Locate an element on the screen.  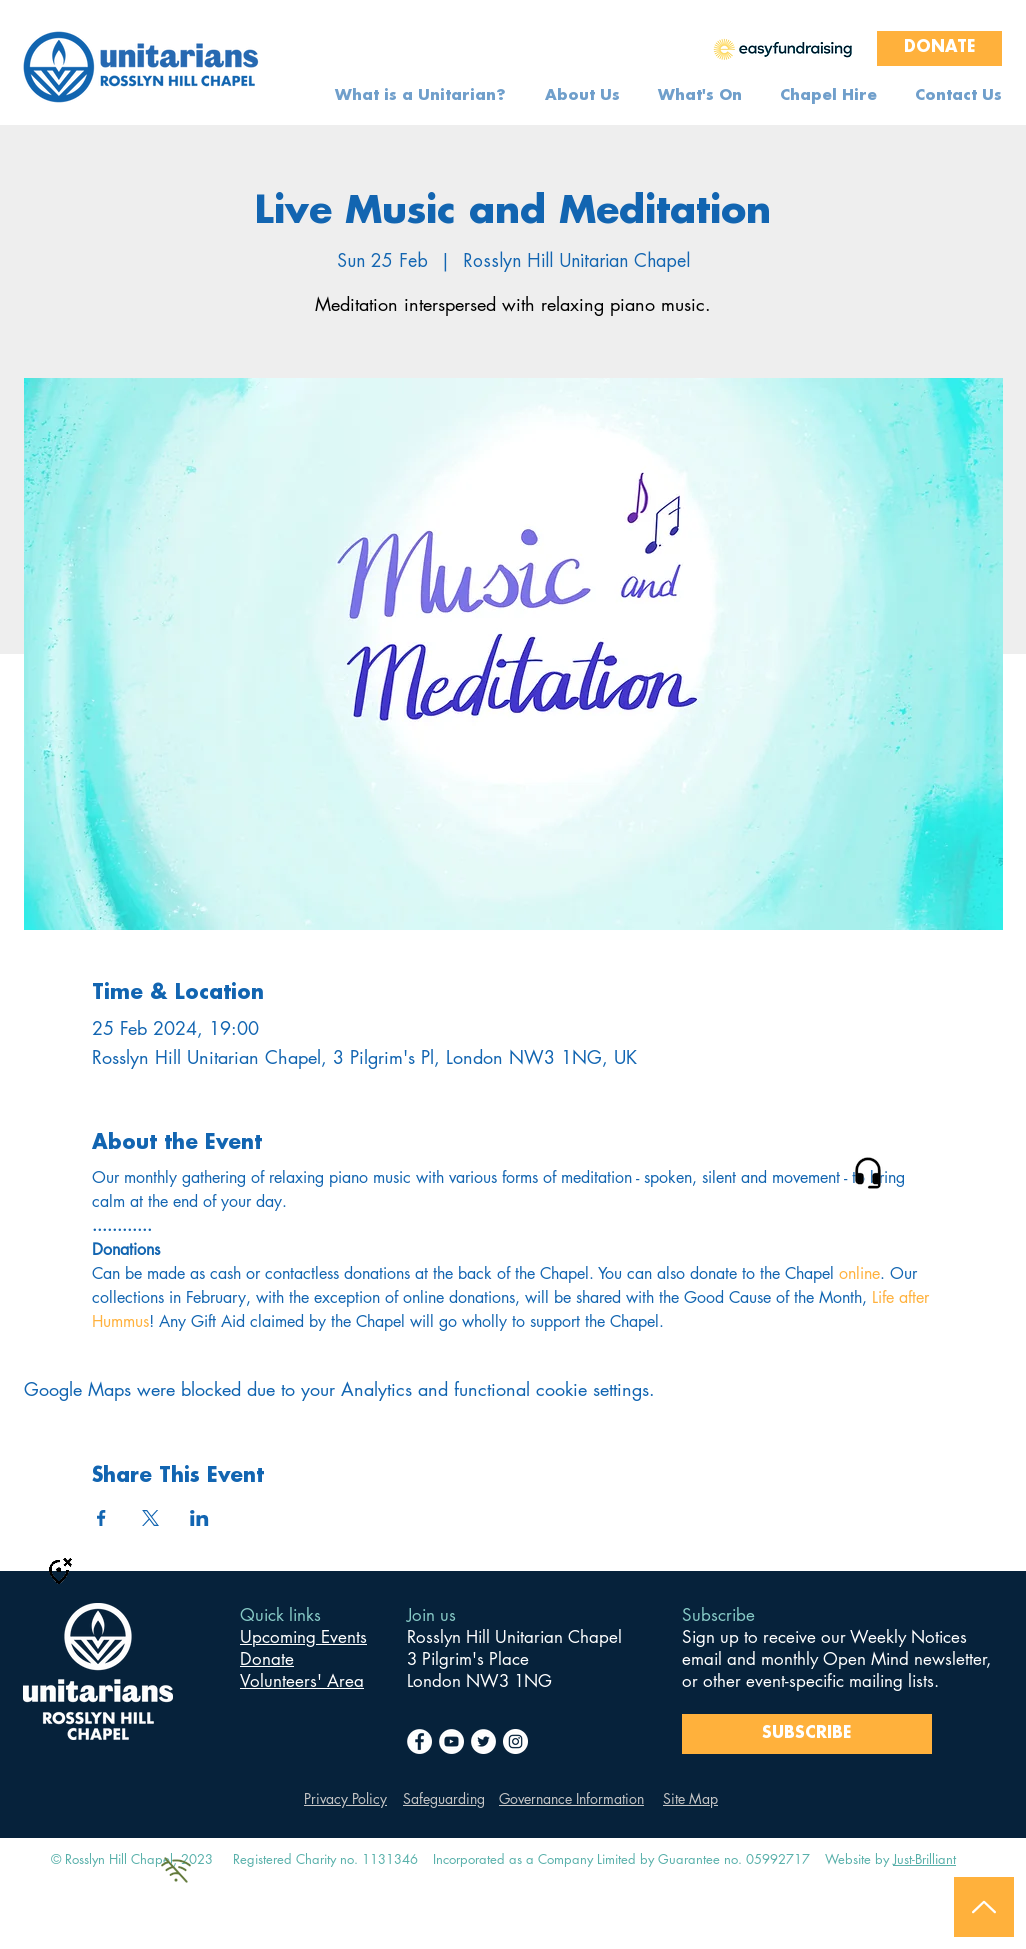
contact customer support is located at coordinates (868, 1173).